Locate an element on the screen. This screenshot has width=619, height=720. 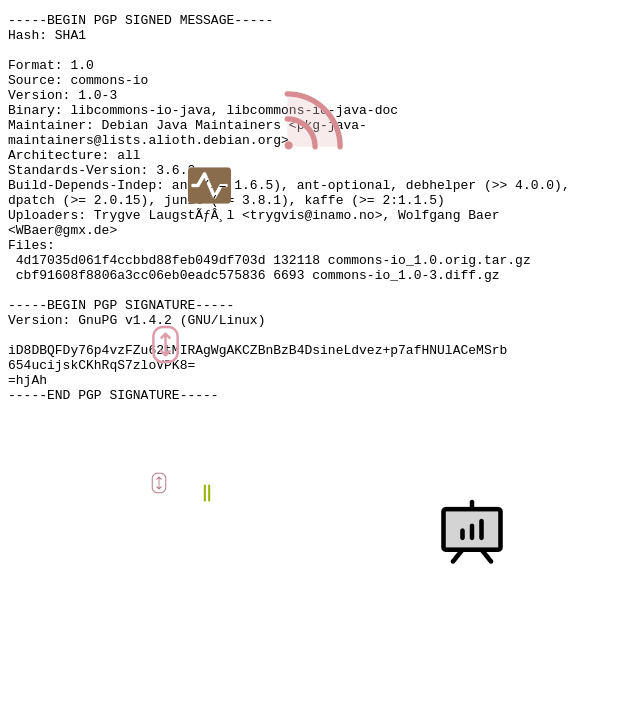
indicates a count of two items is located at coordinates (207, 493).